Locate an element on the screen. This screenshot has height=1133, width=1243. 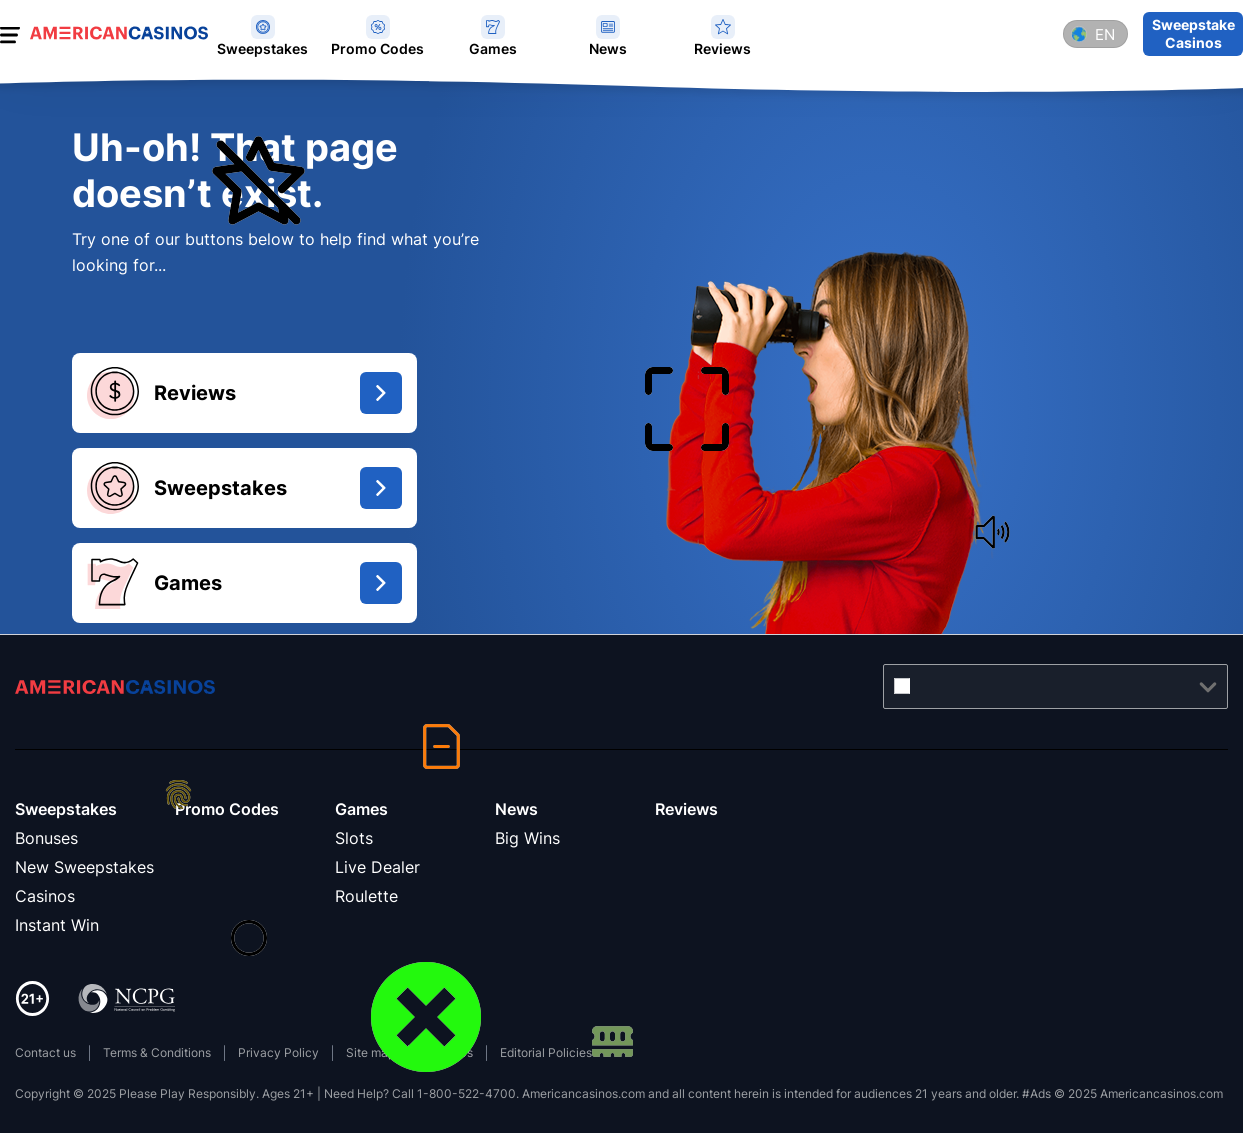
enter full screen mode is located at coordinates (687, 409).